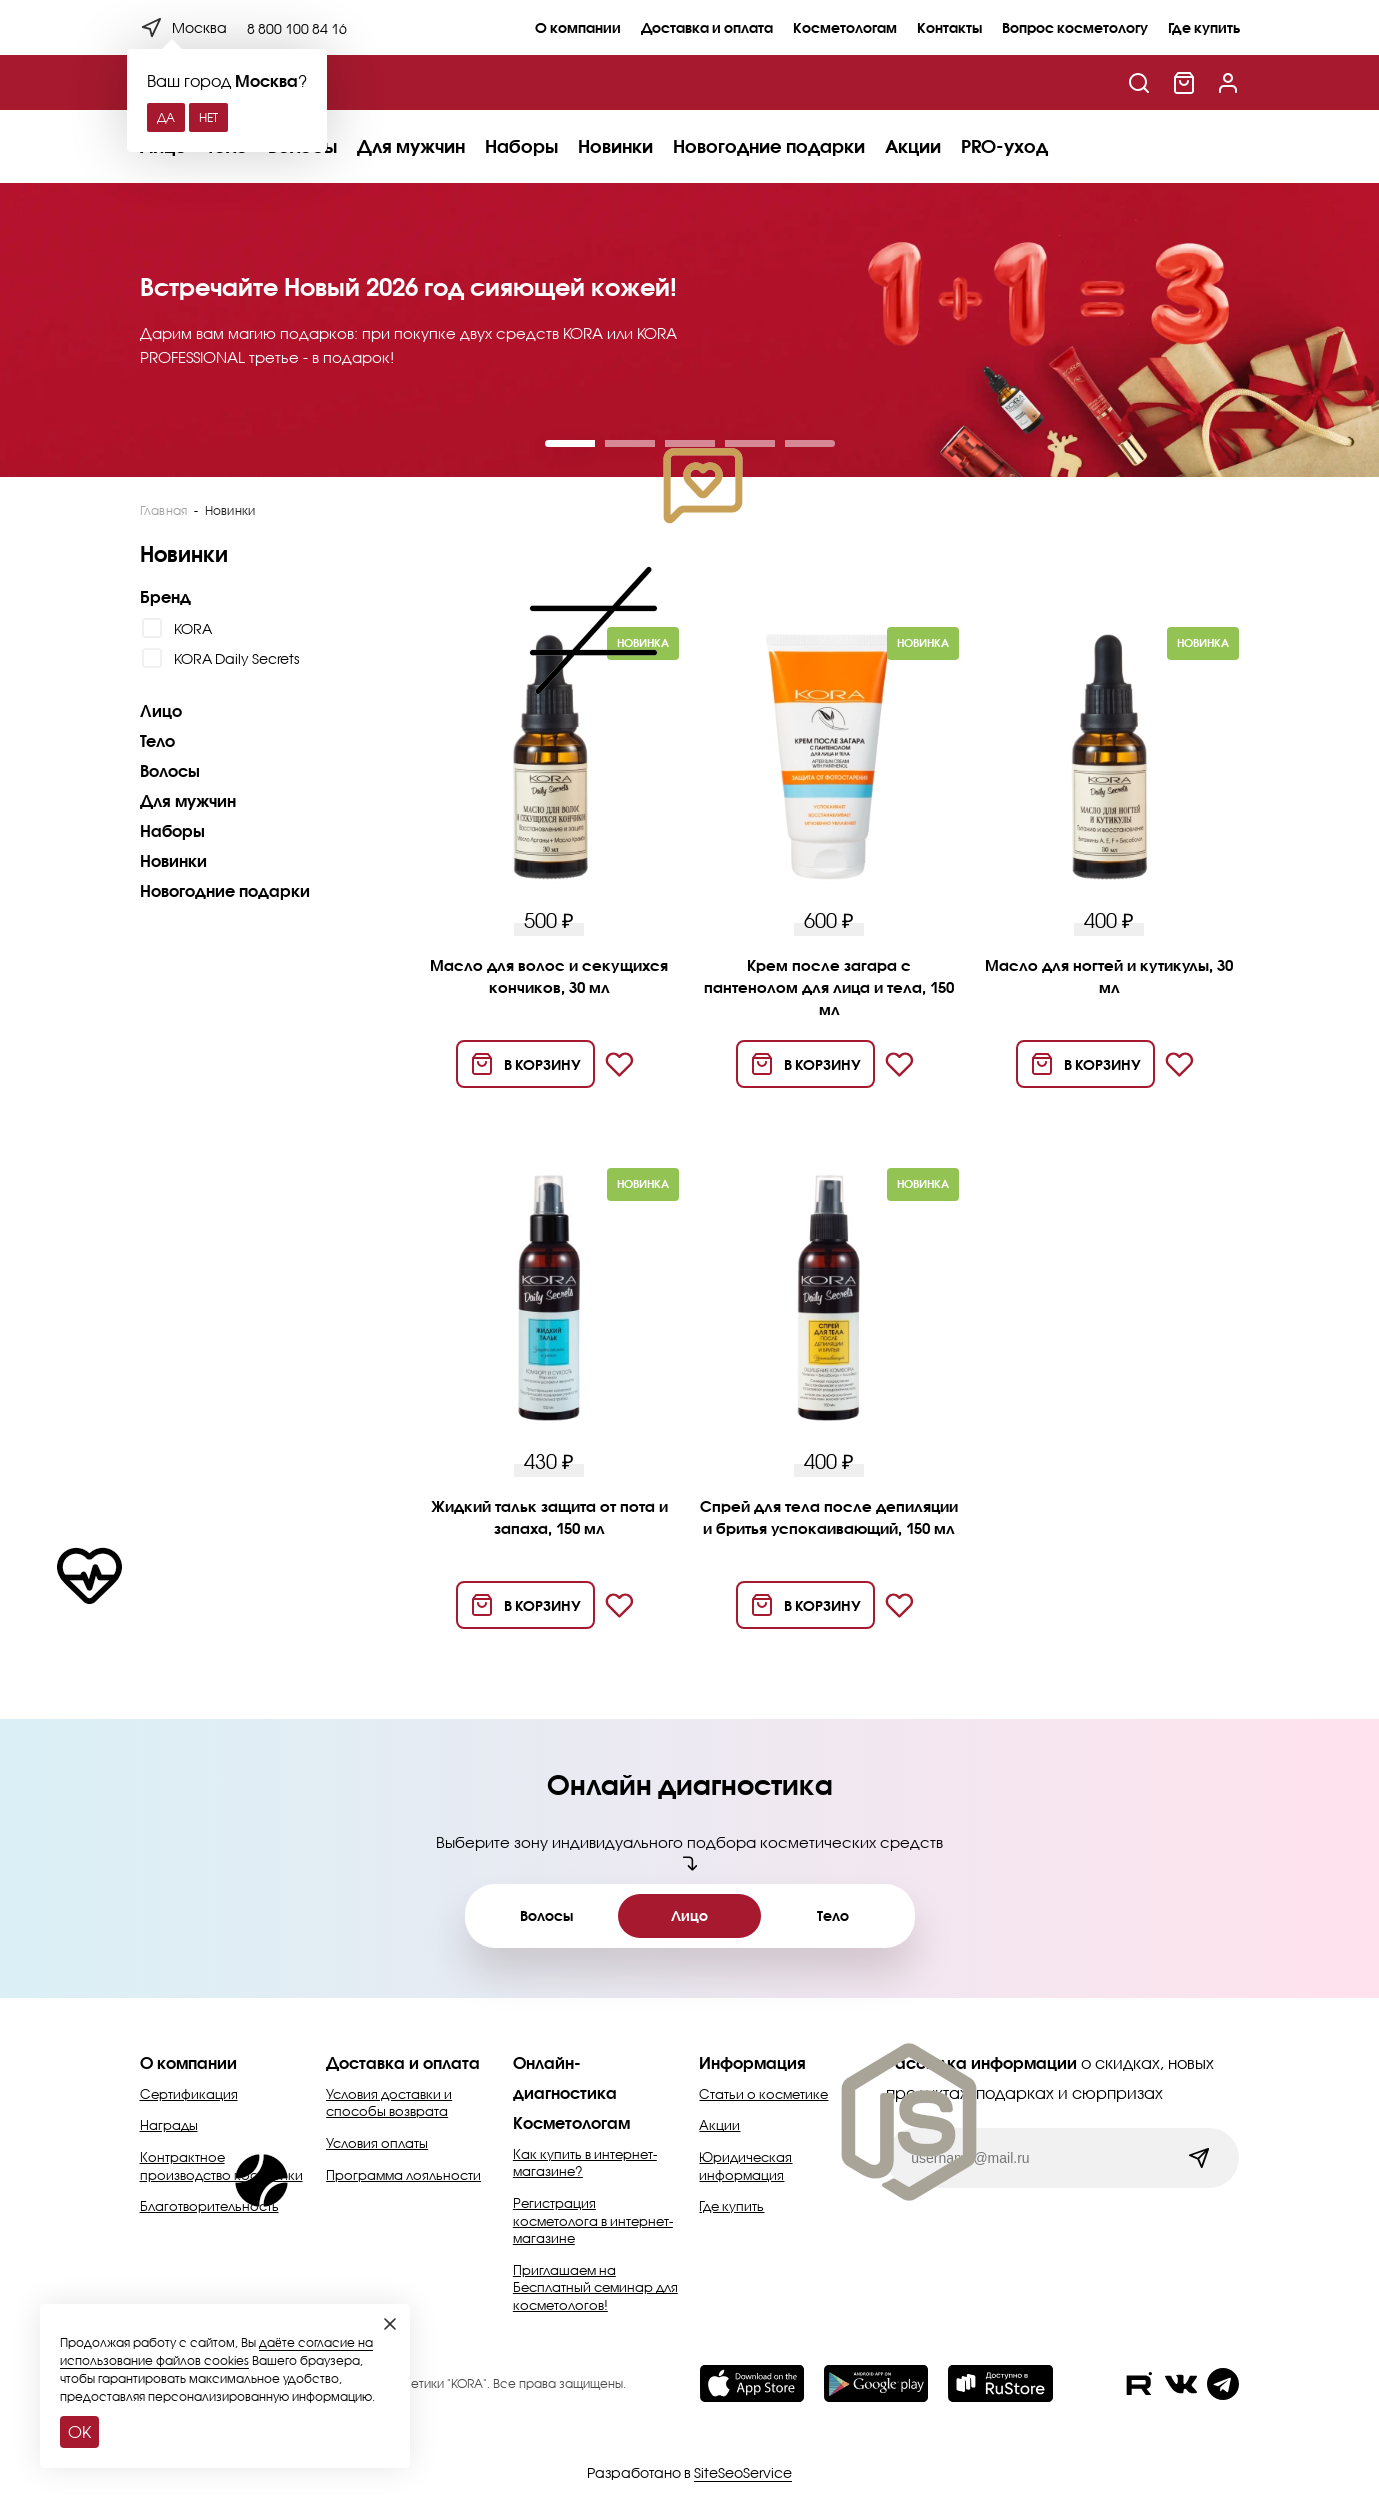 This screenshot has height=2508, width=1379. What do you see at coordinates (909, 2122) in the screenshot?
I see `Node.js runtime or server-side JavaScript indicator` at bounding box center [909, 2122].